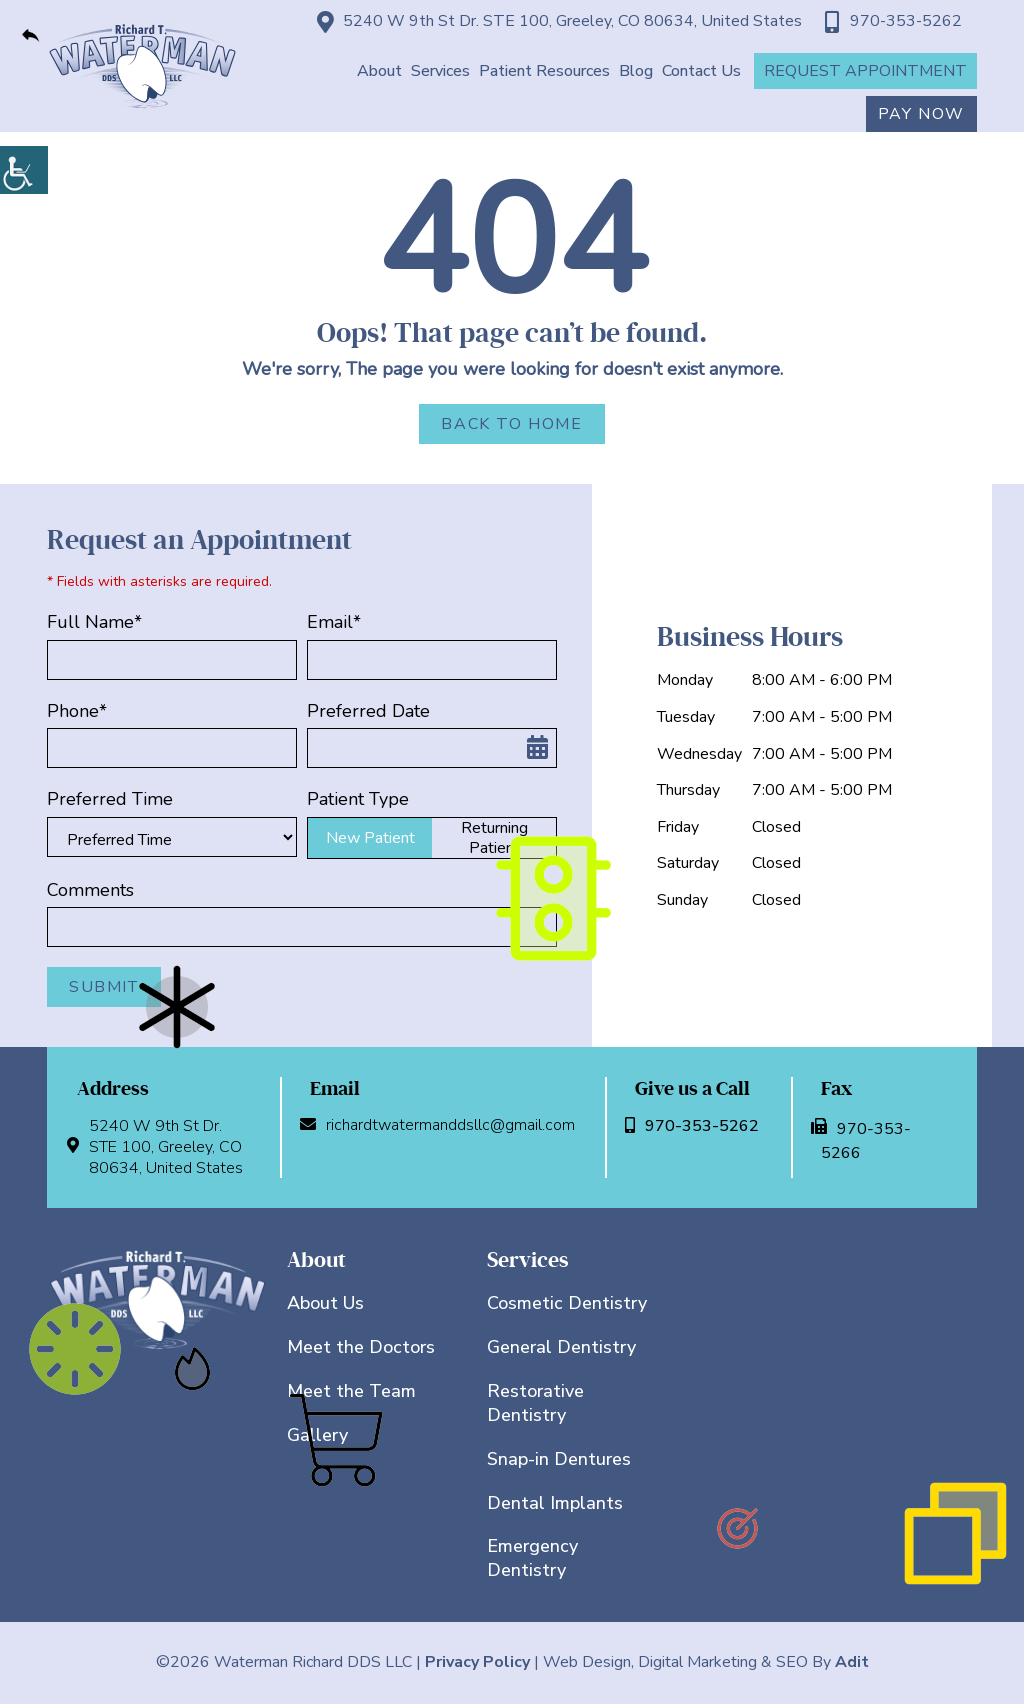 The image size is (1024, 1704). What do you see at coordinates (177, 1007) in the screenshot?
I see `indicates a required field in a form` at bounding box center [177, 1007].